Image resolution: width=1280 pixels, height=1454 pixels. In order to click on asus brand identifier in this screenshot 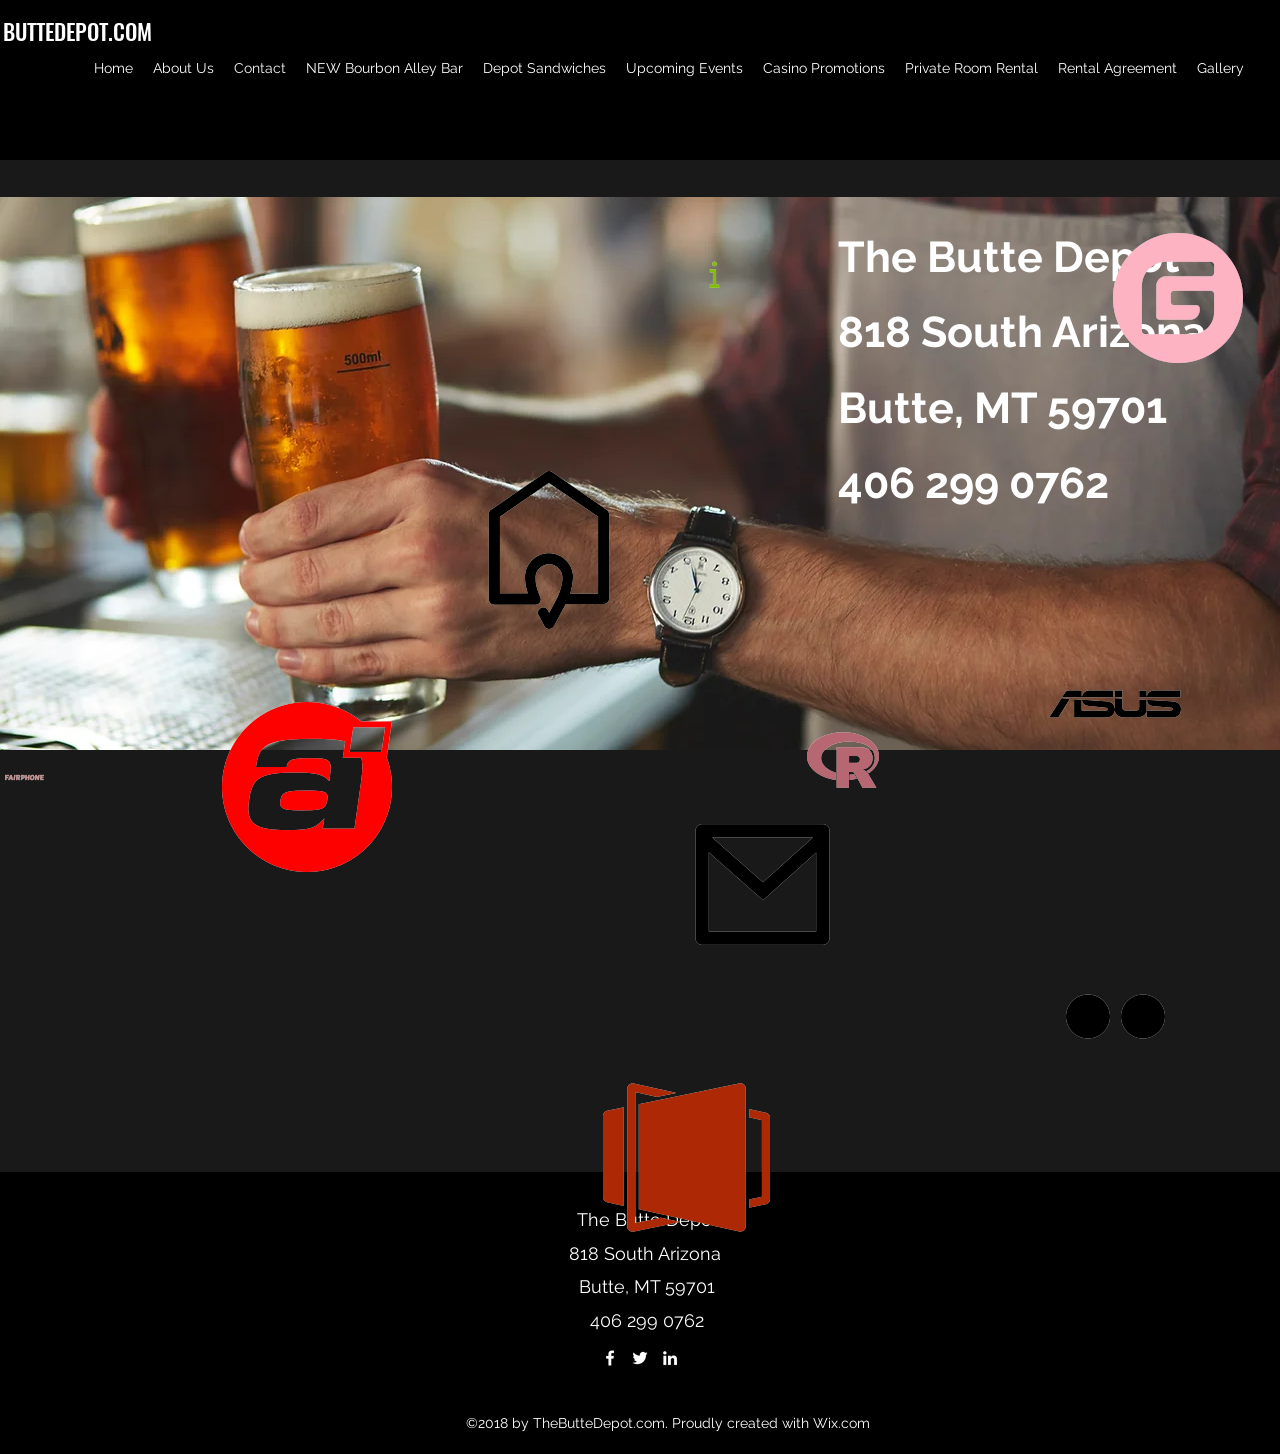, I will do `click(1115, 704)`.